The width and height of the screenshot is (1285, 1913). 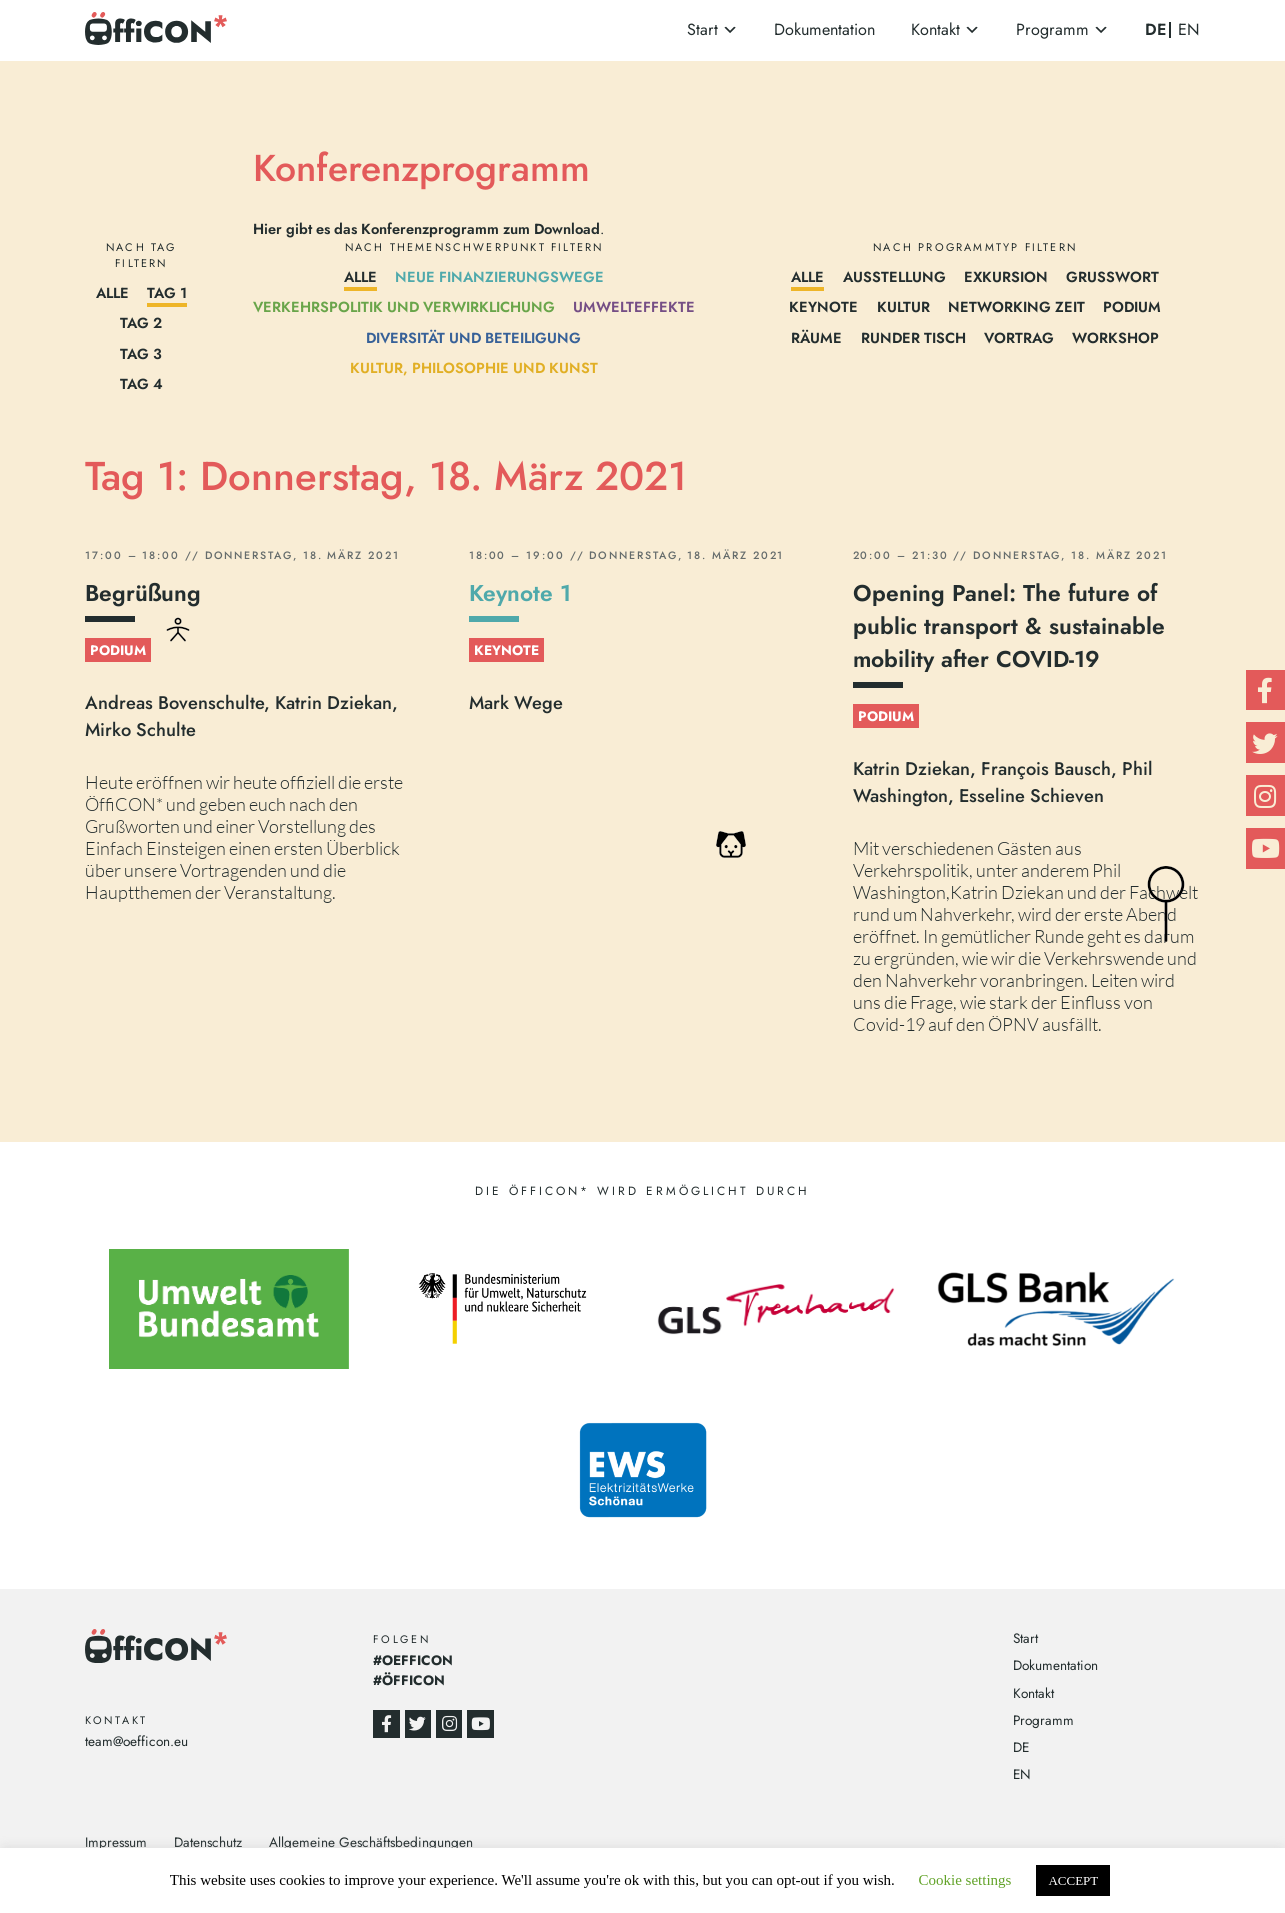 I want to click on access pet-related features or settings, so click(x=731, y=845).